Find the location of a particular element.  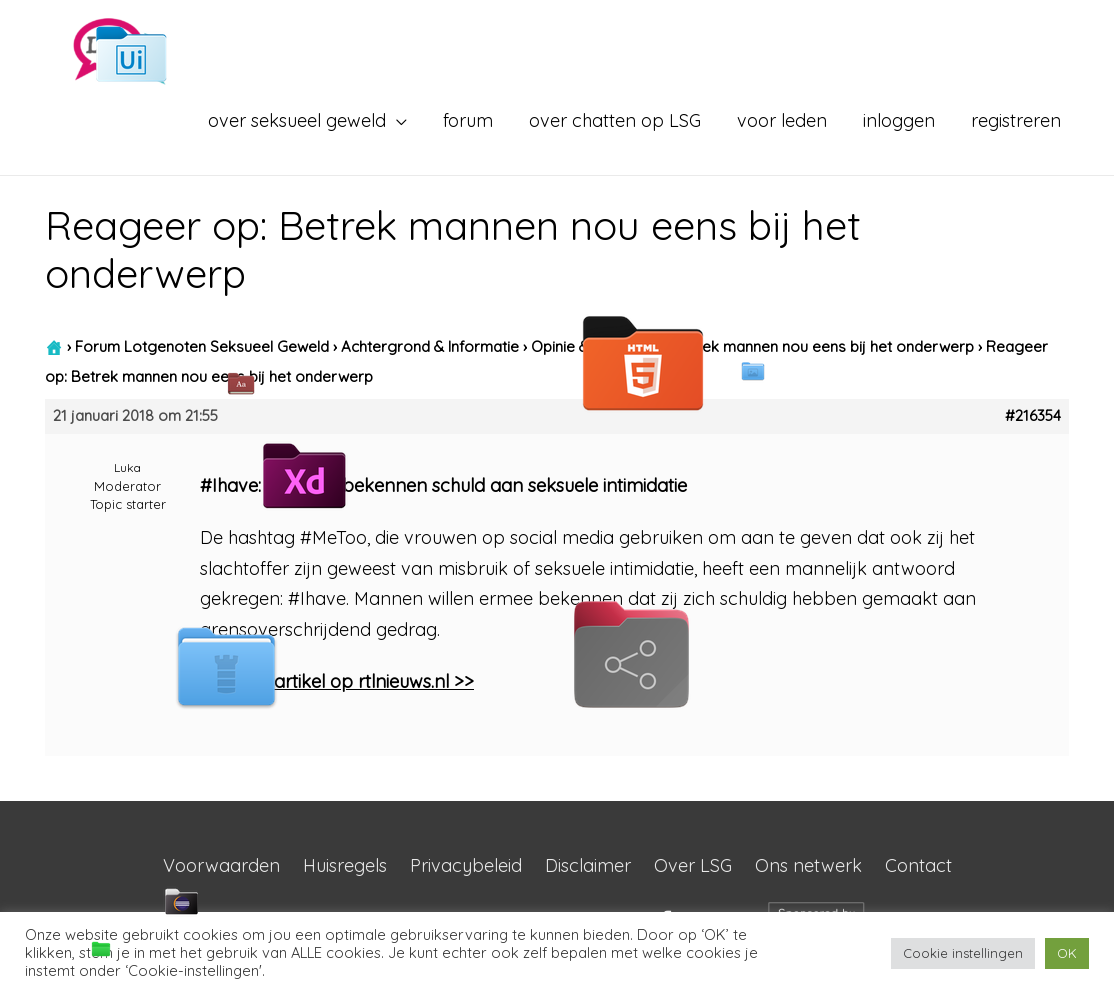

open your pictures folder is located at coordinates (753, 371).